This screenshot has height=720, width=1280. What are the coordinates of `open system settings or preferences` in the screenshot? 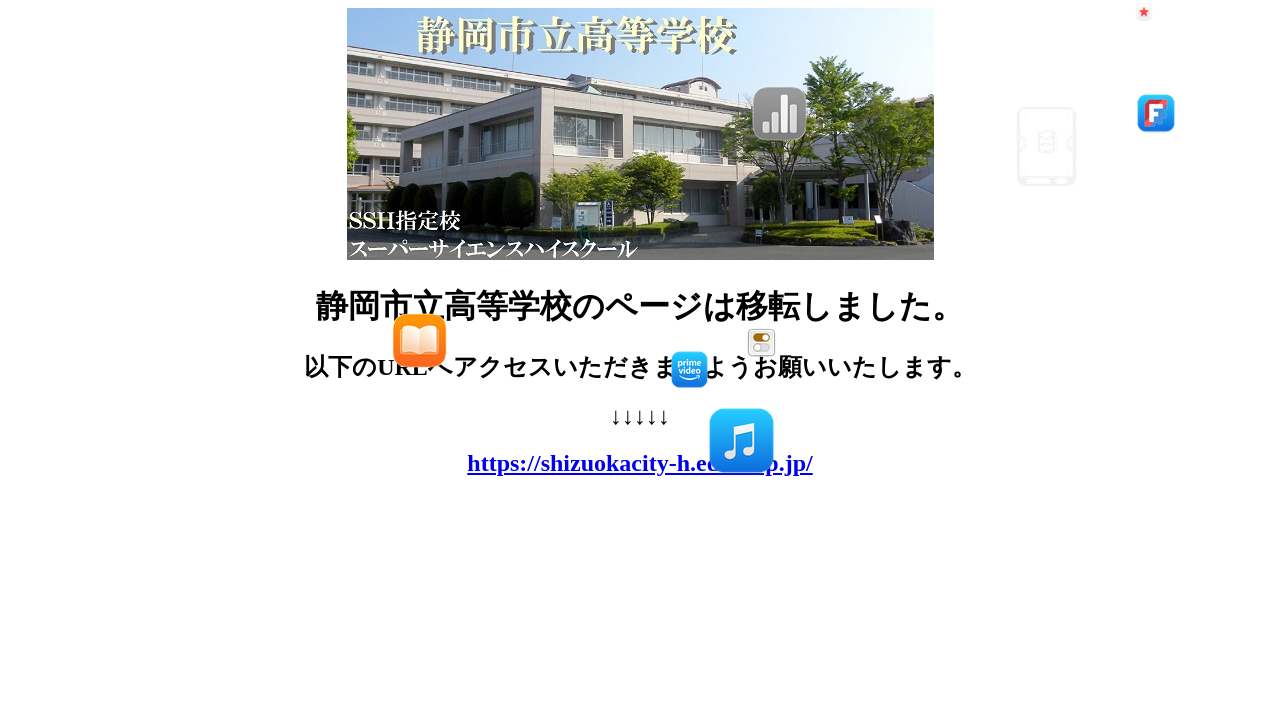 It's located at (761, 342).